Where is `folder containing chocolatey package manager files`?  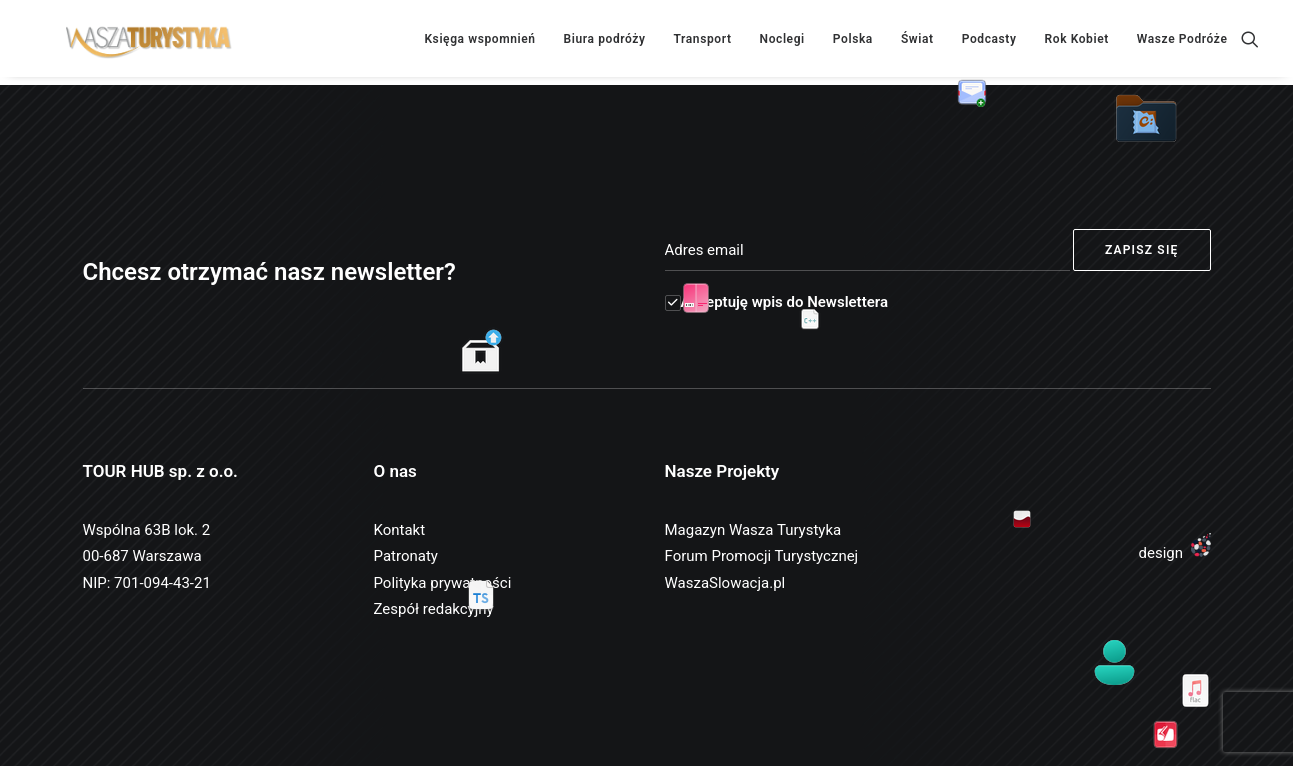 folder containing chocolatey package manager files is located at coordinates (1146, 120).